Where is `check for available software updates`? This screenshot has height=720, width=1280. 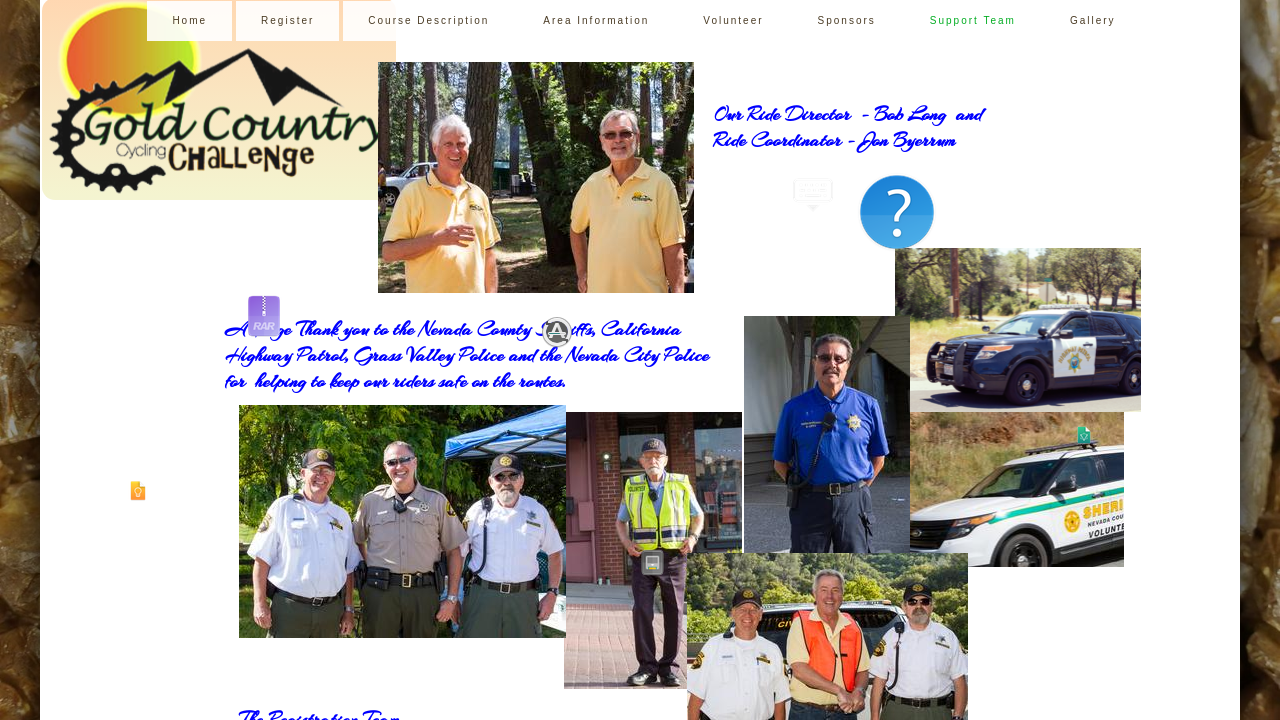
check for available software updates is located at coordinates (557, 332).